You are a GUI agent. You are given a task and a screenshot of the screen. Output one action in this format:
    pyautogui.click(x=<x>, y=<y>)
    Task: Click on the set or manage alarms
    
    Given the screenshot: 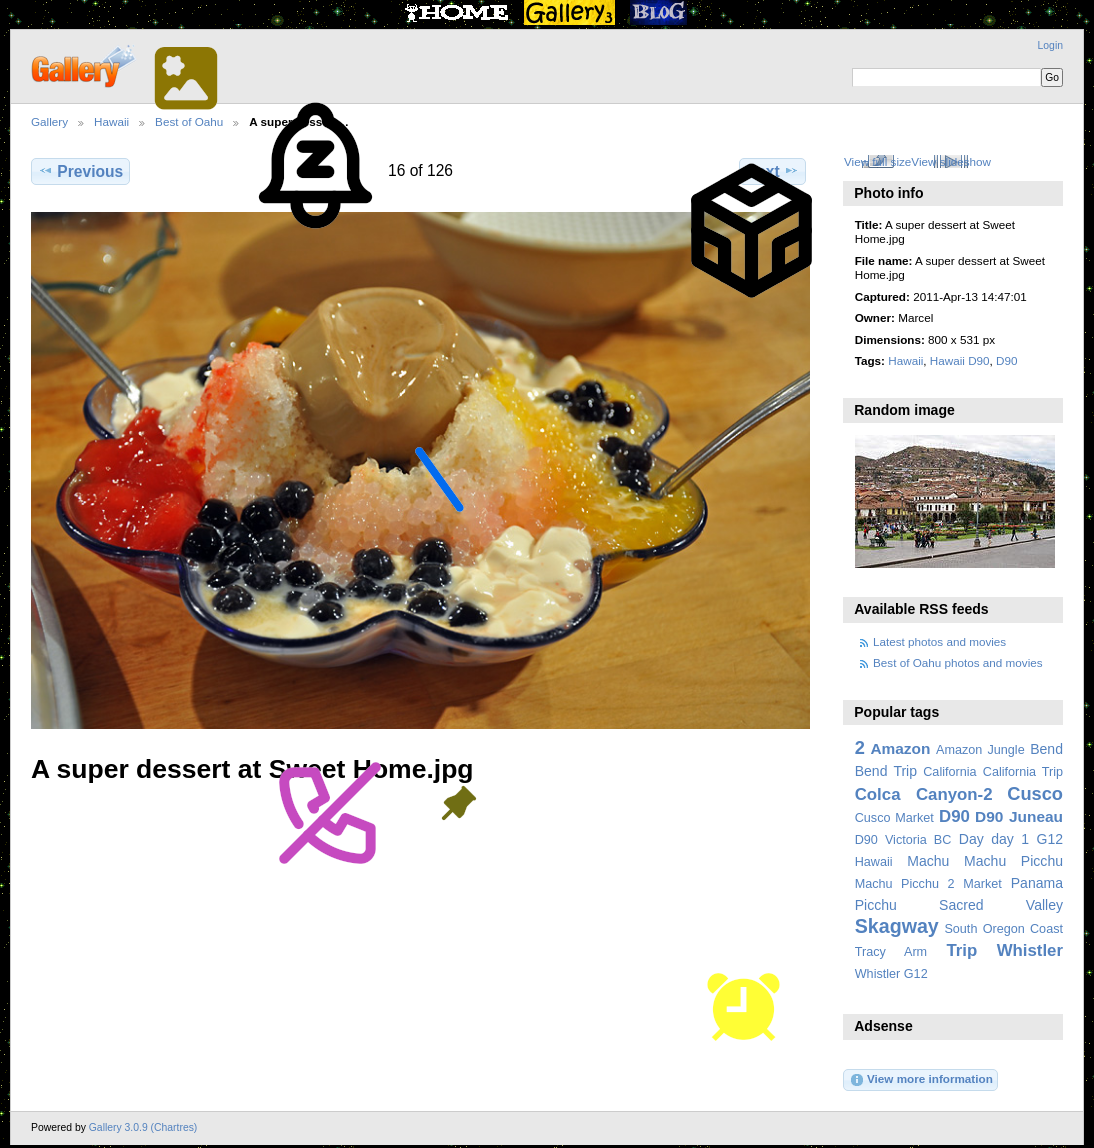 What is the action you would take?
    pyautogui.click(x=743, y=1006)
    